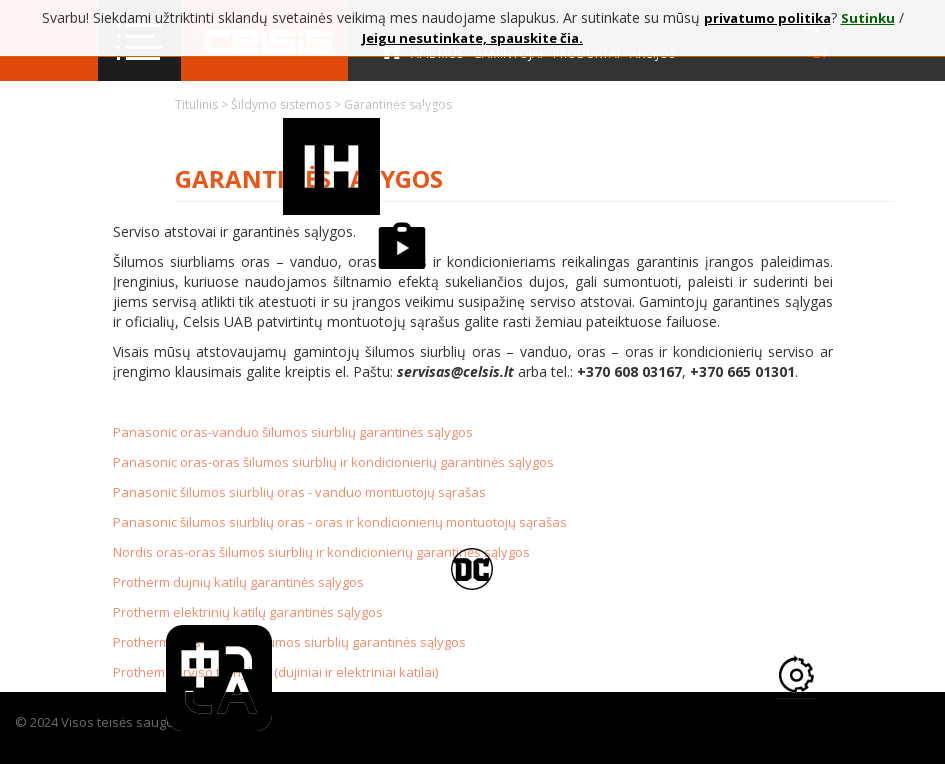 This screenshot has height=764, width=945. I want to click on DC Entertainment logo, so click(472, 569).